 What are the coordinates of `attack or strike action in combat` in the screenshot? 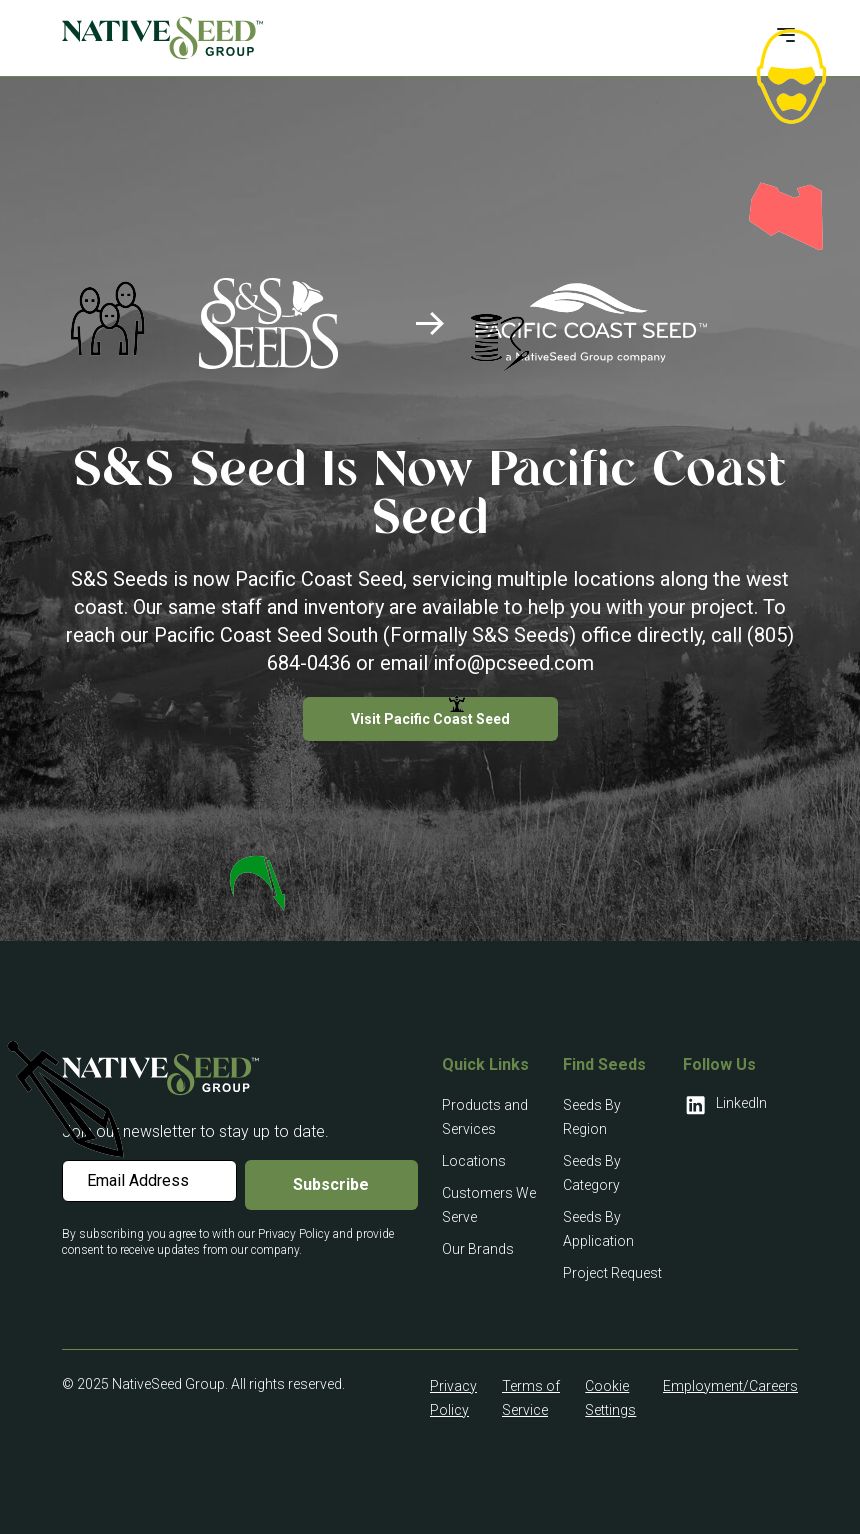 It's located at (66, 1099).